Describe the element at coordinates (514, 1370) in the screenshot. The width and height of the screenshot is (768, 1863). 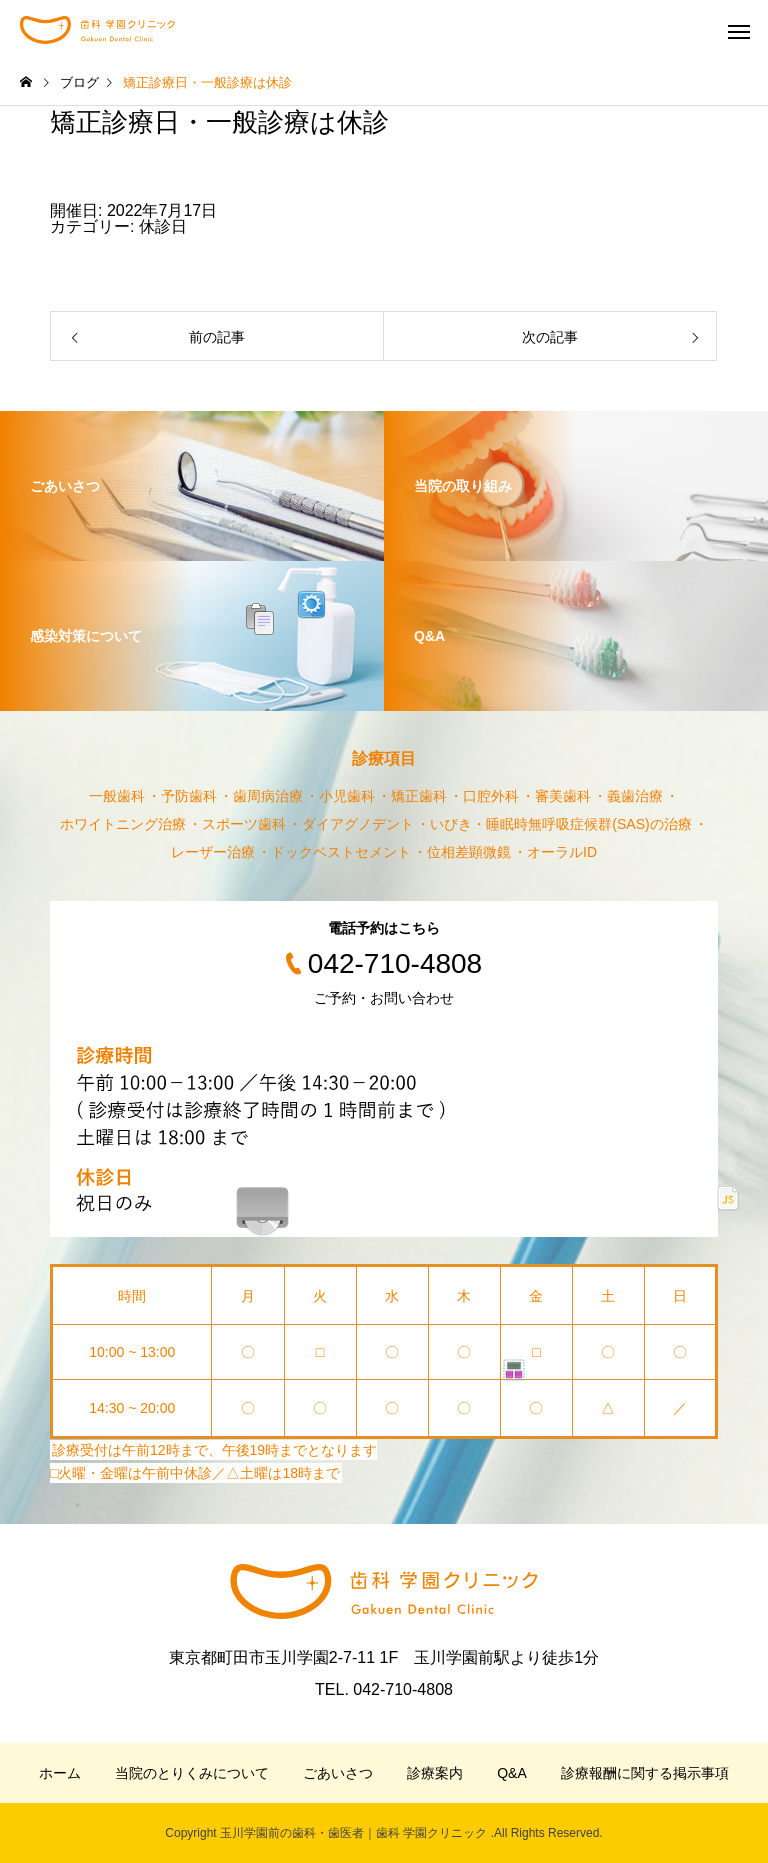
I see `select all items in the current view` at that location.